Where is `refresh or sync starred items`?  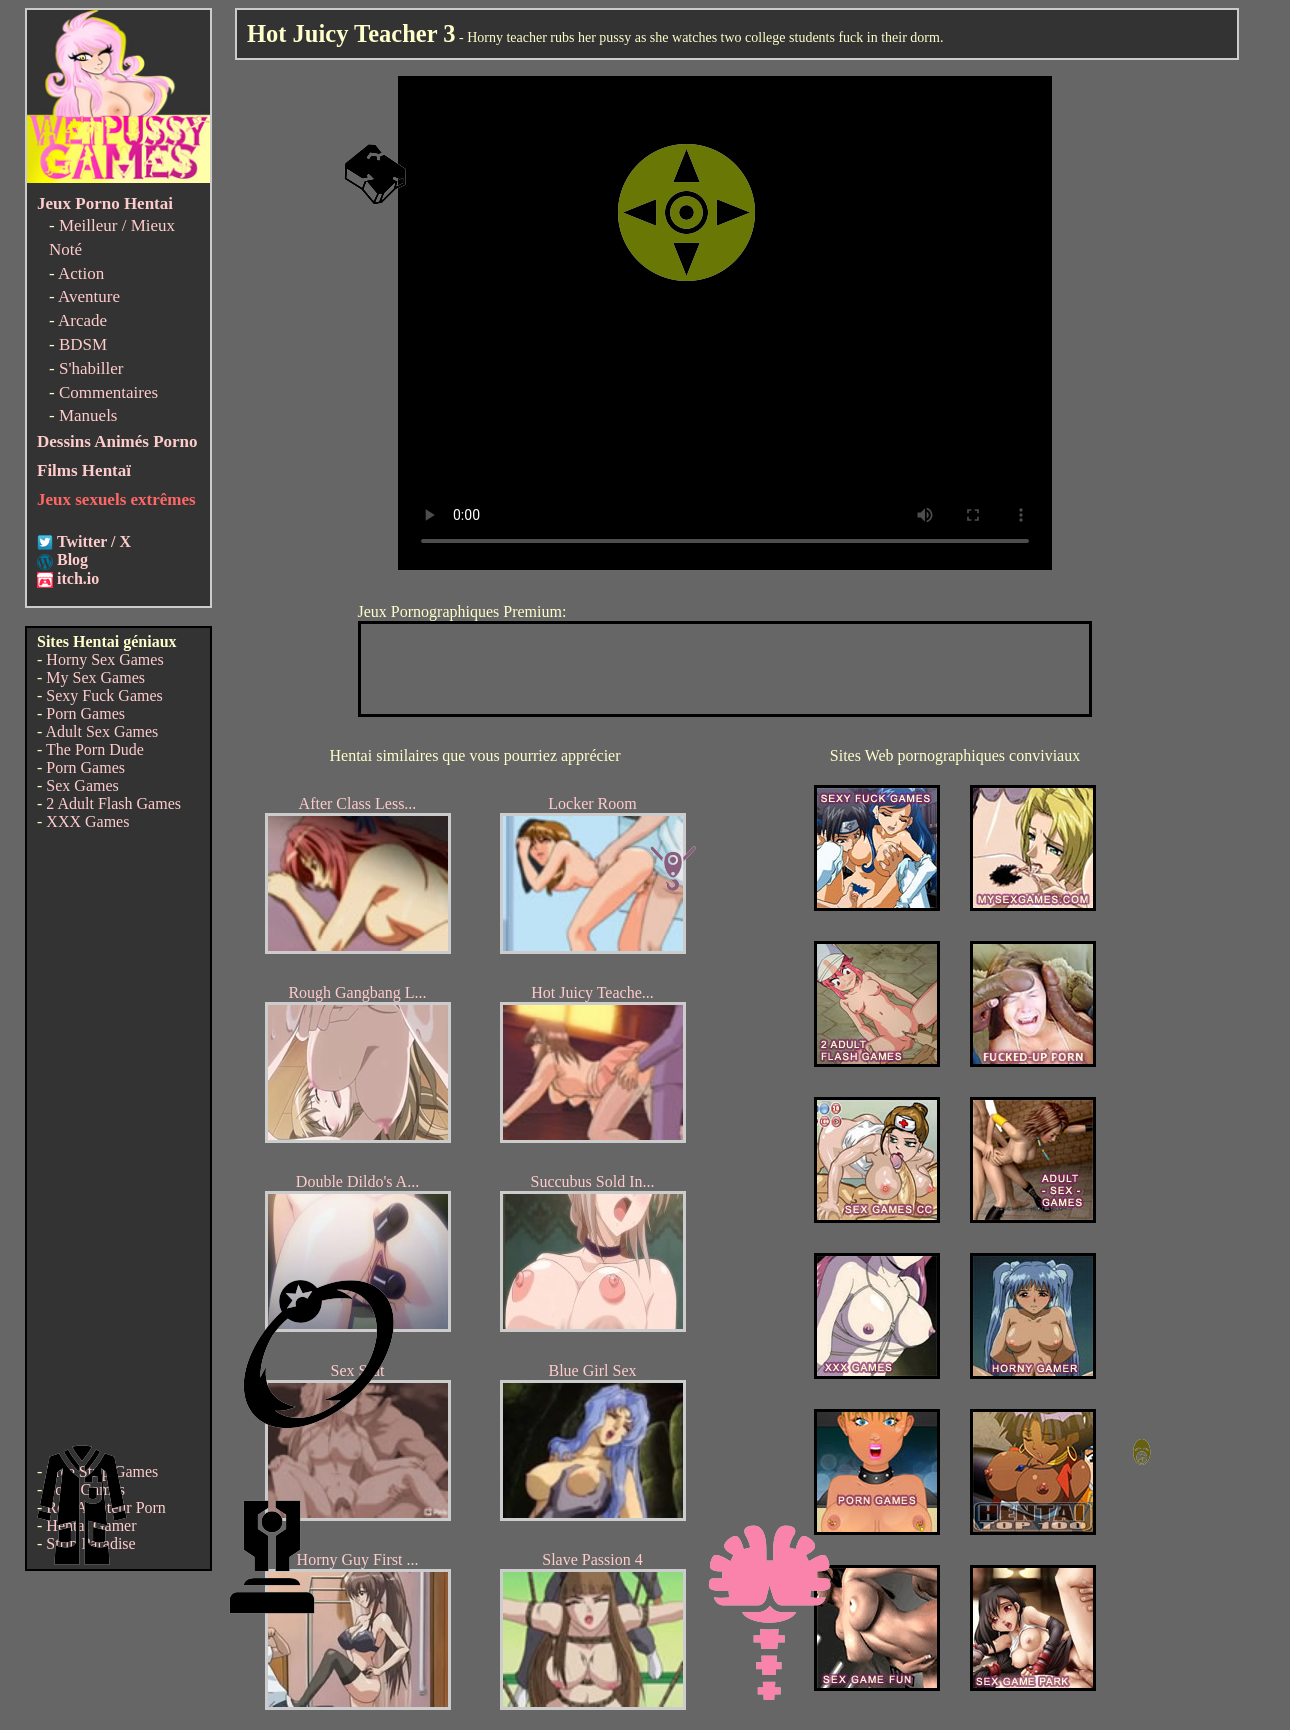
refresh or sync starred items is located at coordinates (319, 1354).